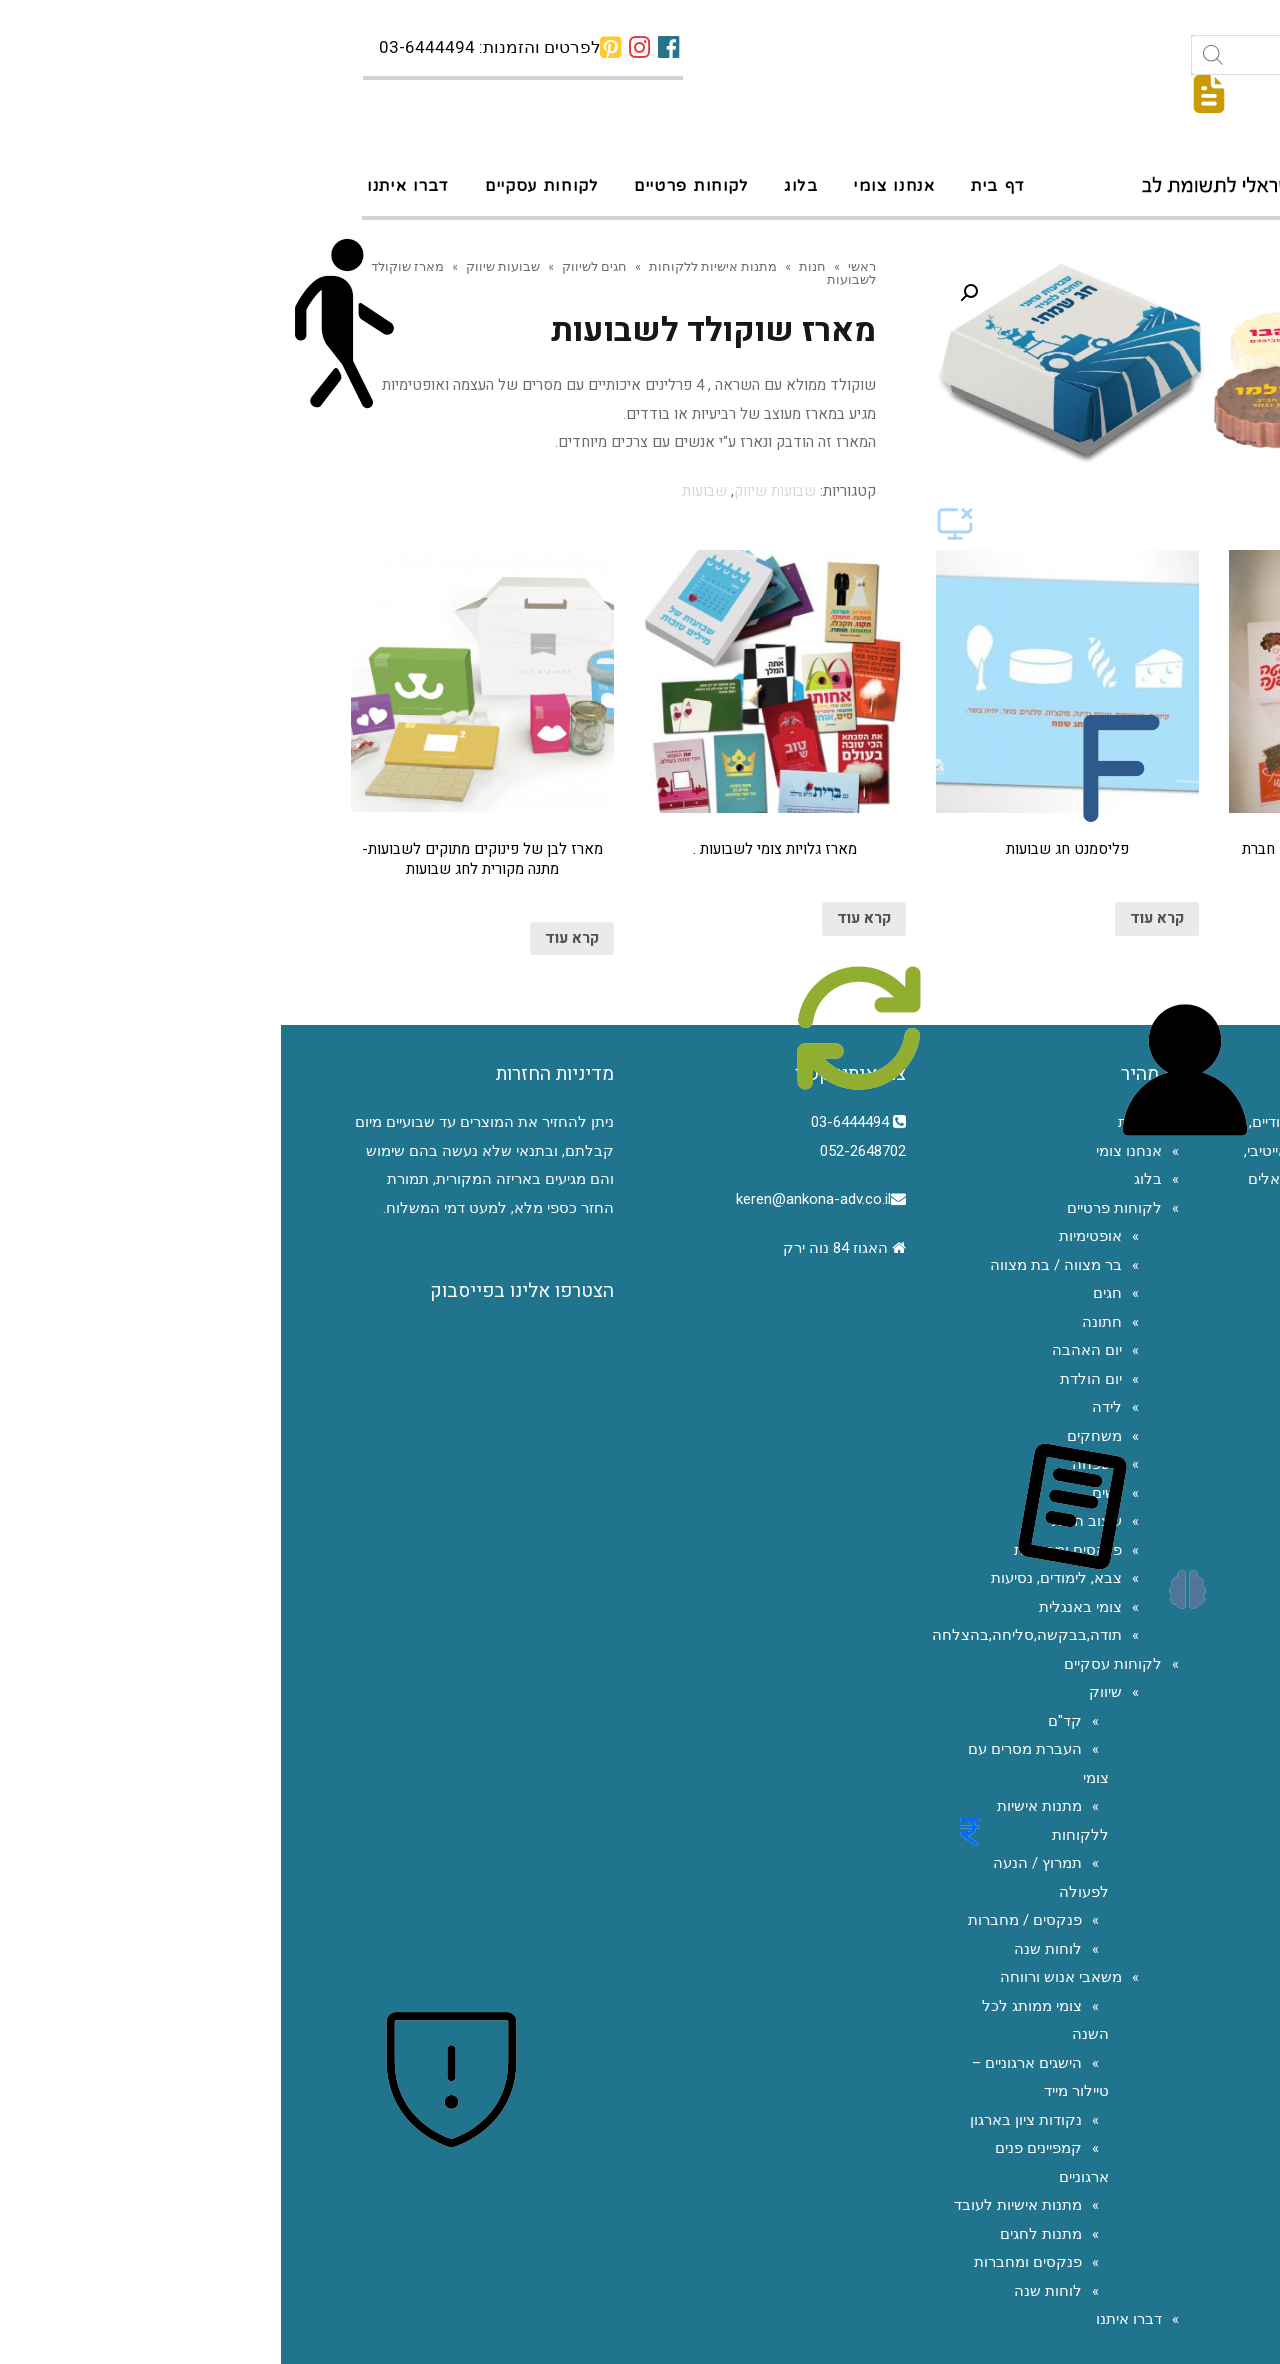  What do you see at coordinates (1121, 768) in the screenshot?
I see `indicates items starting with the letter F` at bounding box center [1121, 768].